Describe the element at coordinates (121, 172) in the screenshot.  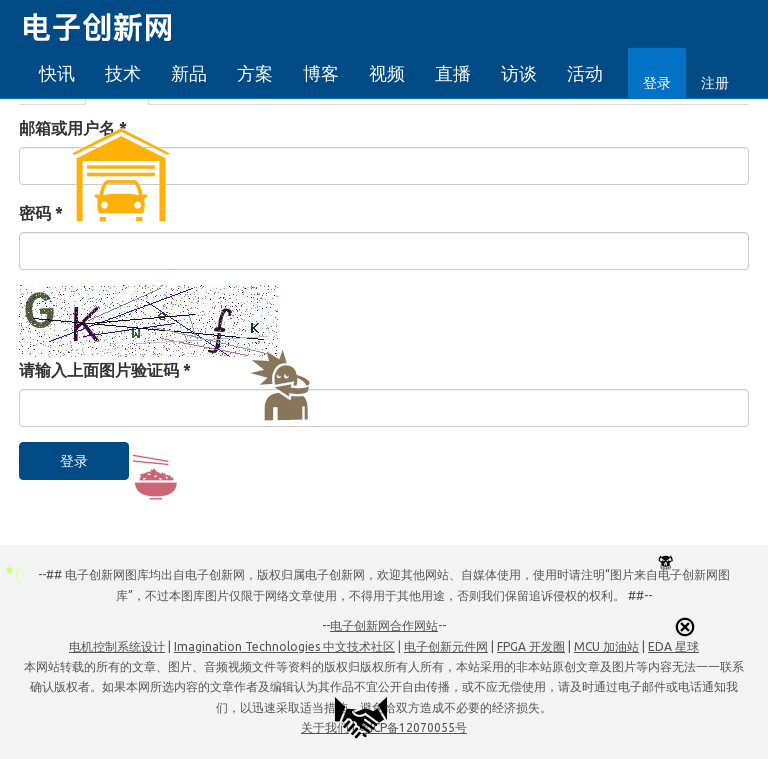
I see `access garage or parking settings` at that location.